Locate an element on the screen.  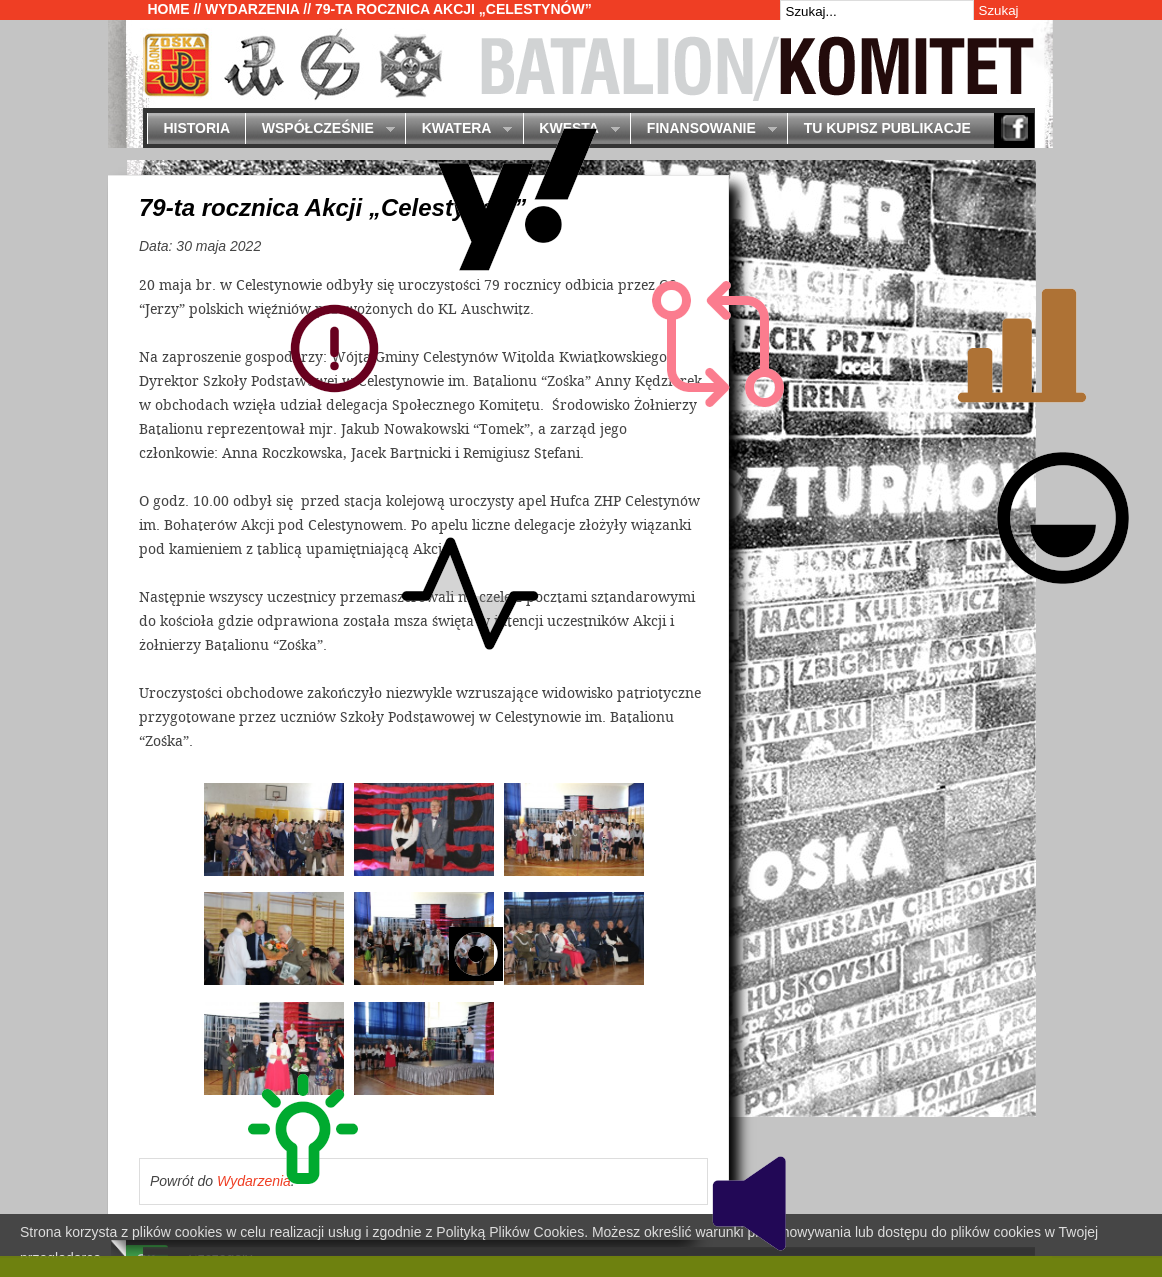
view health or heart rate data is located at coordinates (470, 596).